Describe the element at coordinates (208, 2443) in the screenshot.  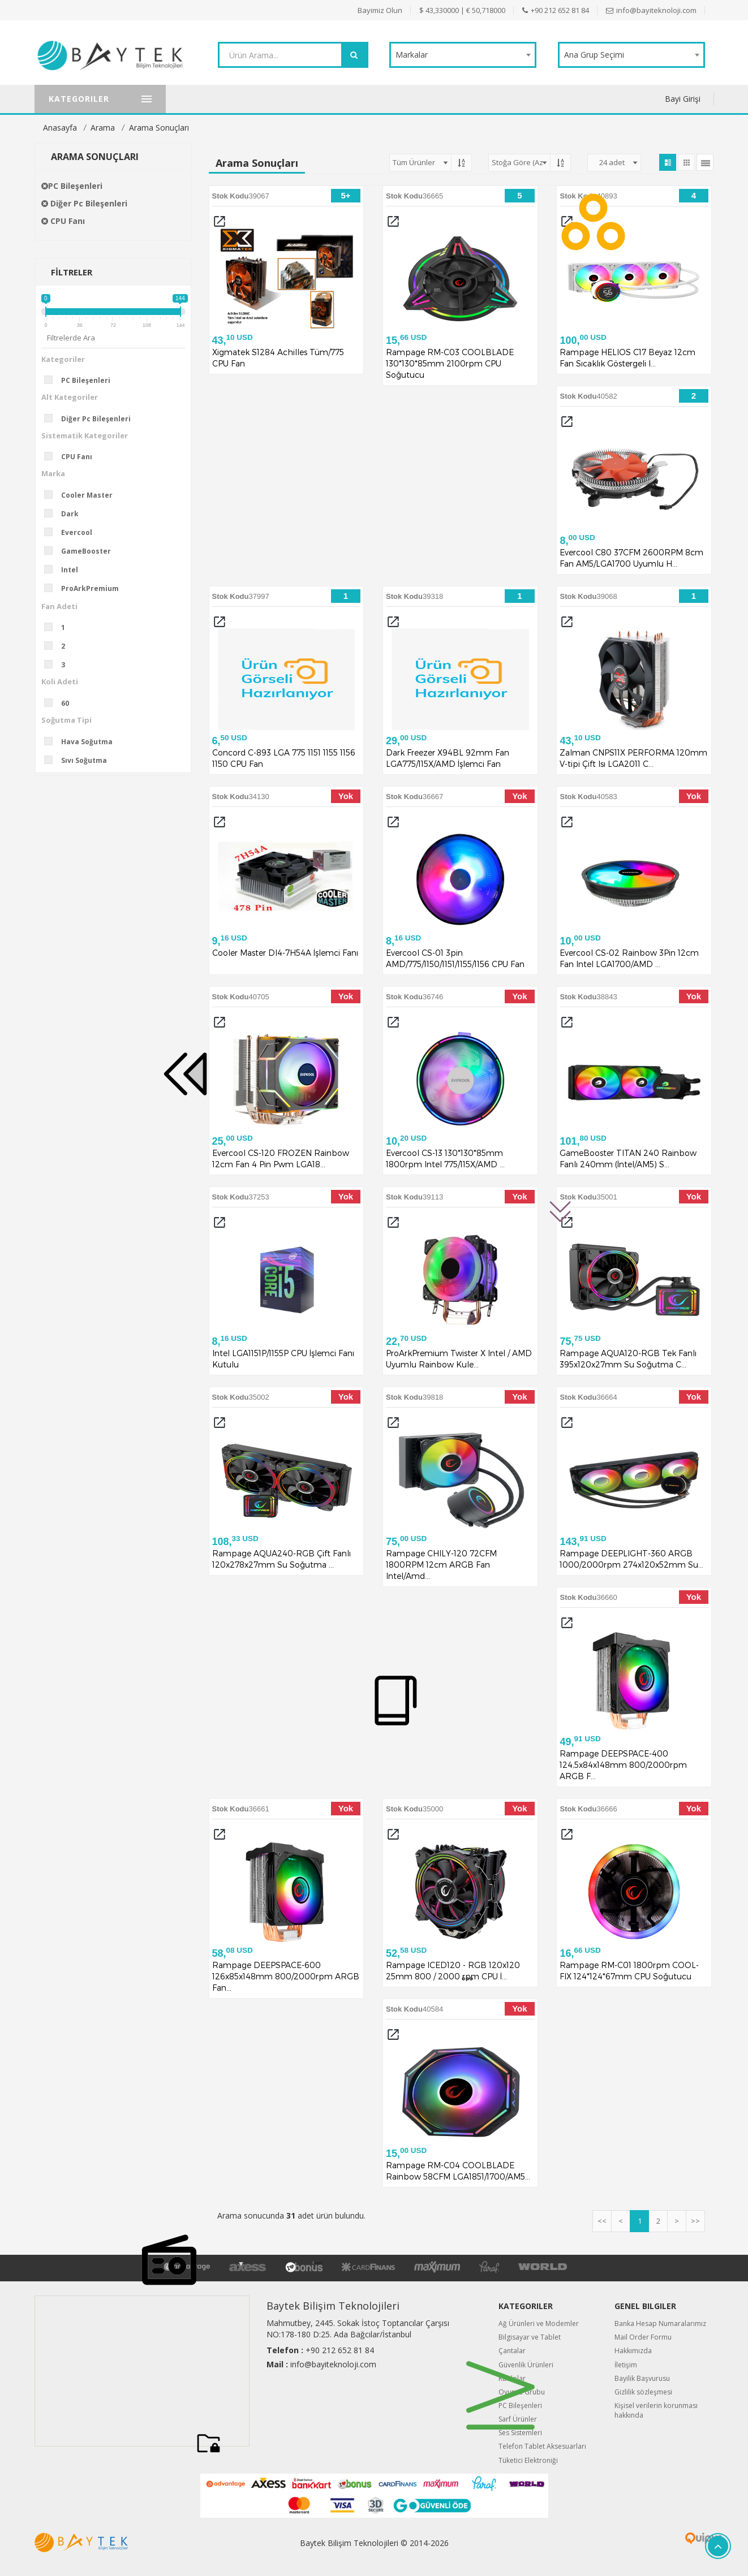
I see `access a password-protected folder` at that location.